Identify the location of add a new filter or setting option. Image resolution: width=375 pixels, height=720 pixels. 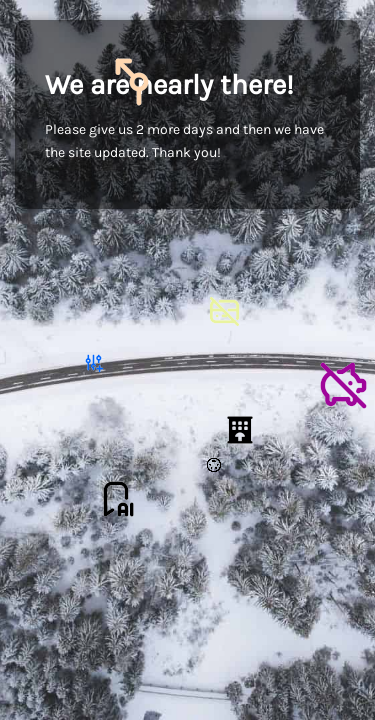
(93, 362).